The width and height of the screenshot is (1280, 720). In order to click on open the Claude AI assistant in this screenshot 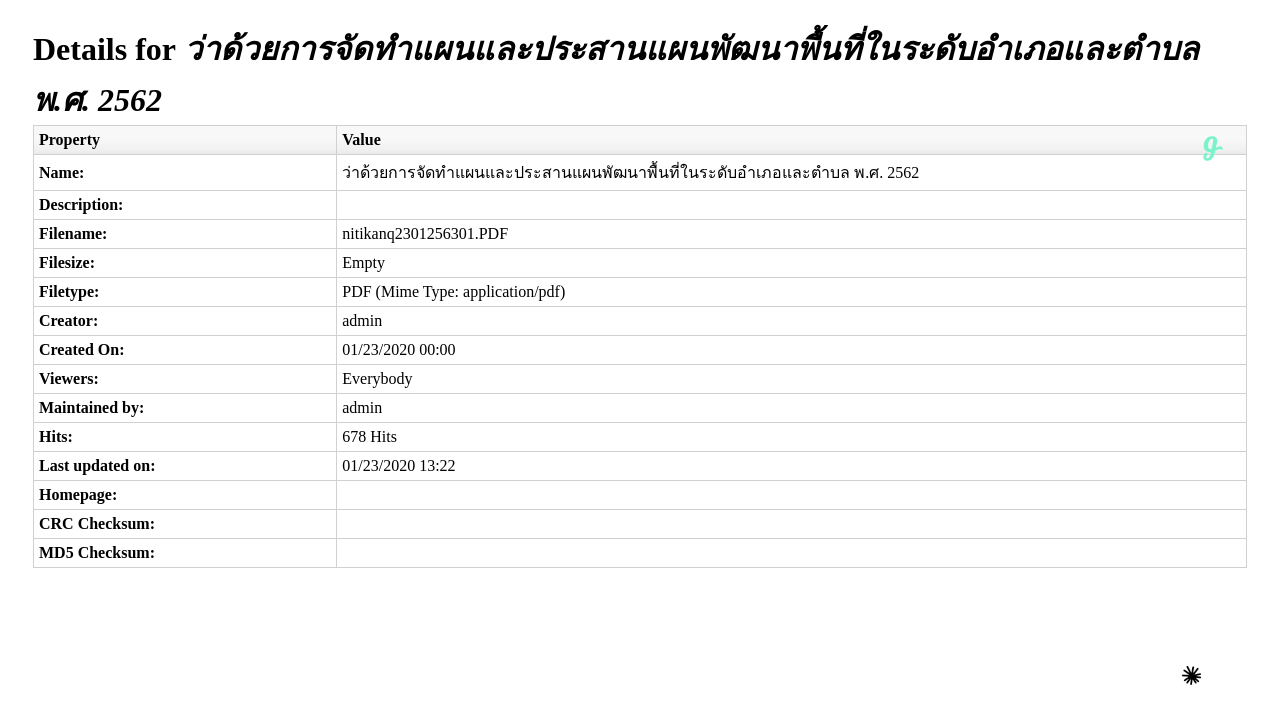, I will do `click(1191, 675)`.